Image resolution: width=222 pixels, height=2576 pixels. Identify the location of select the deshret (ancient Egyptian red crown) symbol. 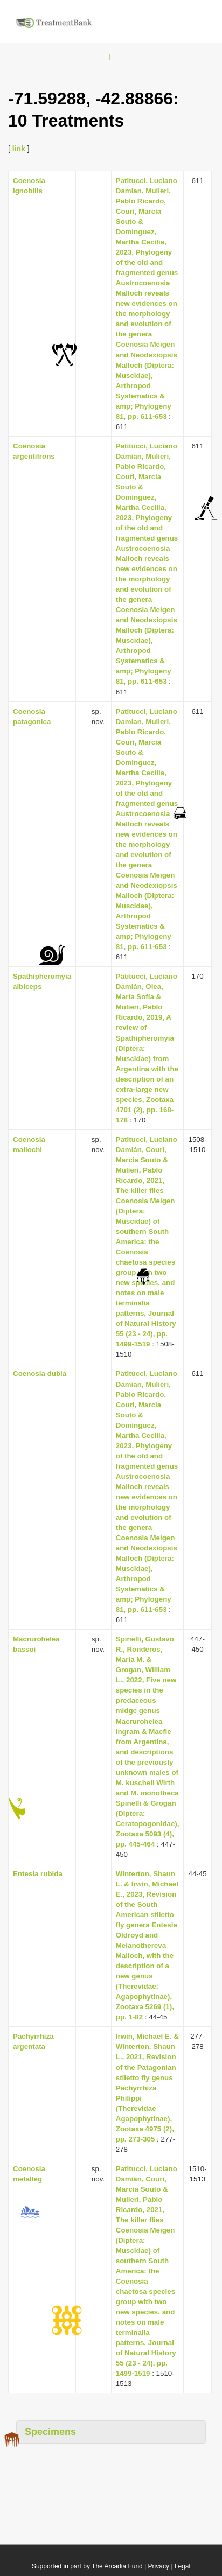
(17, 1808).